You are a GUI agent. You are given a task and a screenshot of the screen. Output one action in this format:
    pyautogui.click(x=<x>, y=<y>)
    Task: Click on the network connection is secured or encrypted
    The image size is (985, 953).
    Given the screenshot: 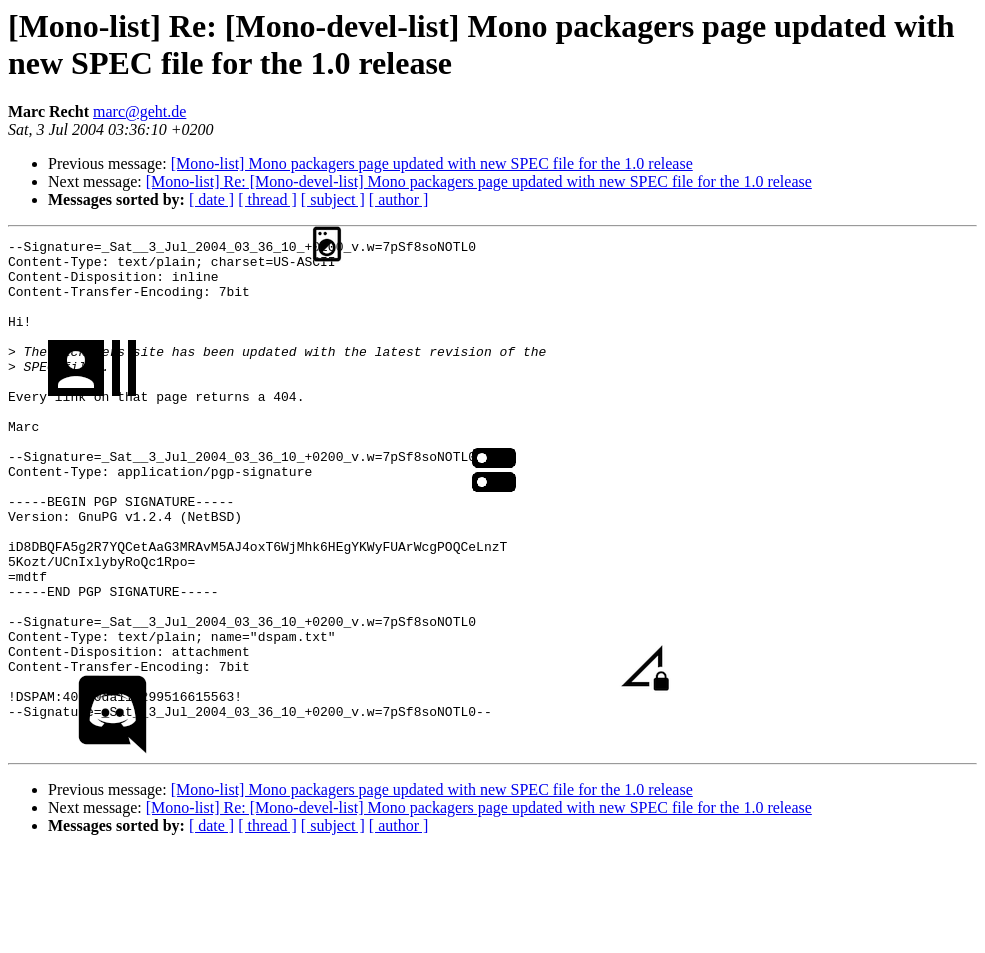 What is the action you would take?
    pyautogui.click(x=645, y=669)
    